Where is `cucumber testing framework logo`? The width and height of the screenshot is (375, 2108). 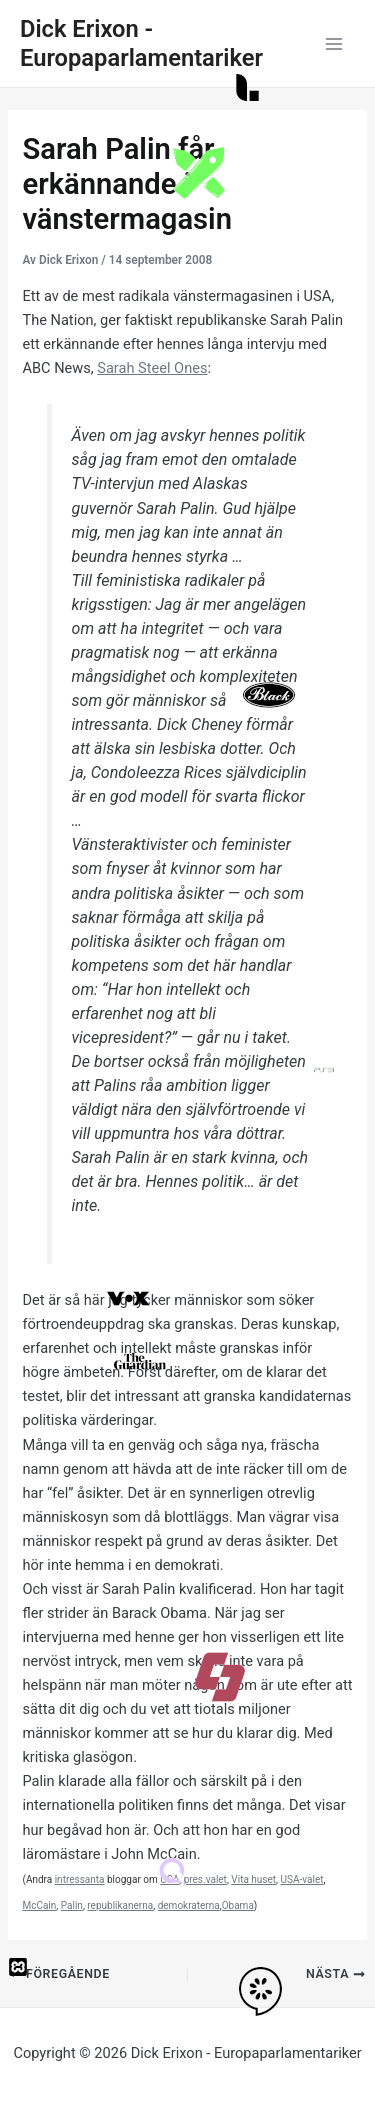
cucumber testing framework logo is located at coordinates (260, 1991).